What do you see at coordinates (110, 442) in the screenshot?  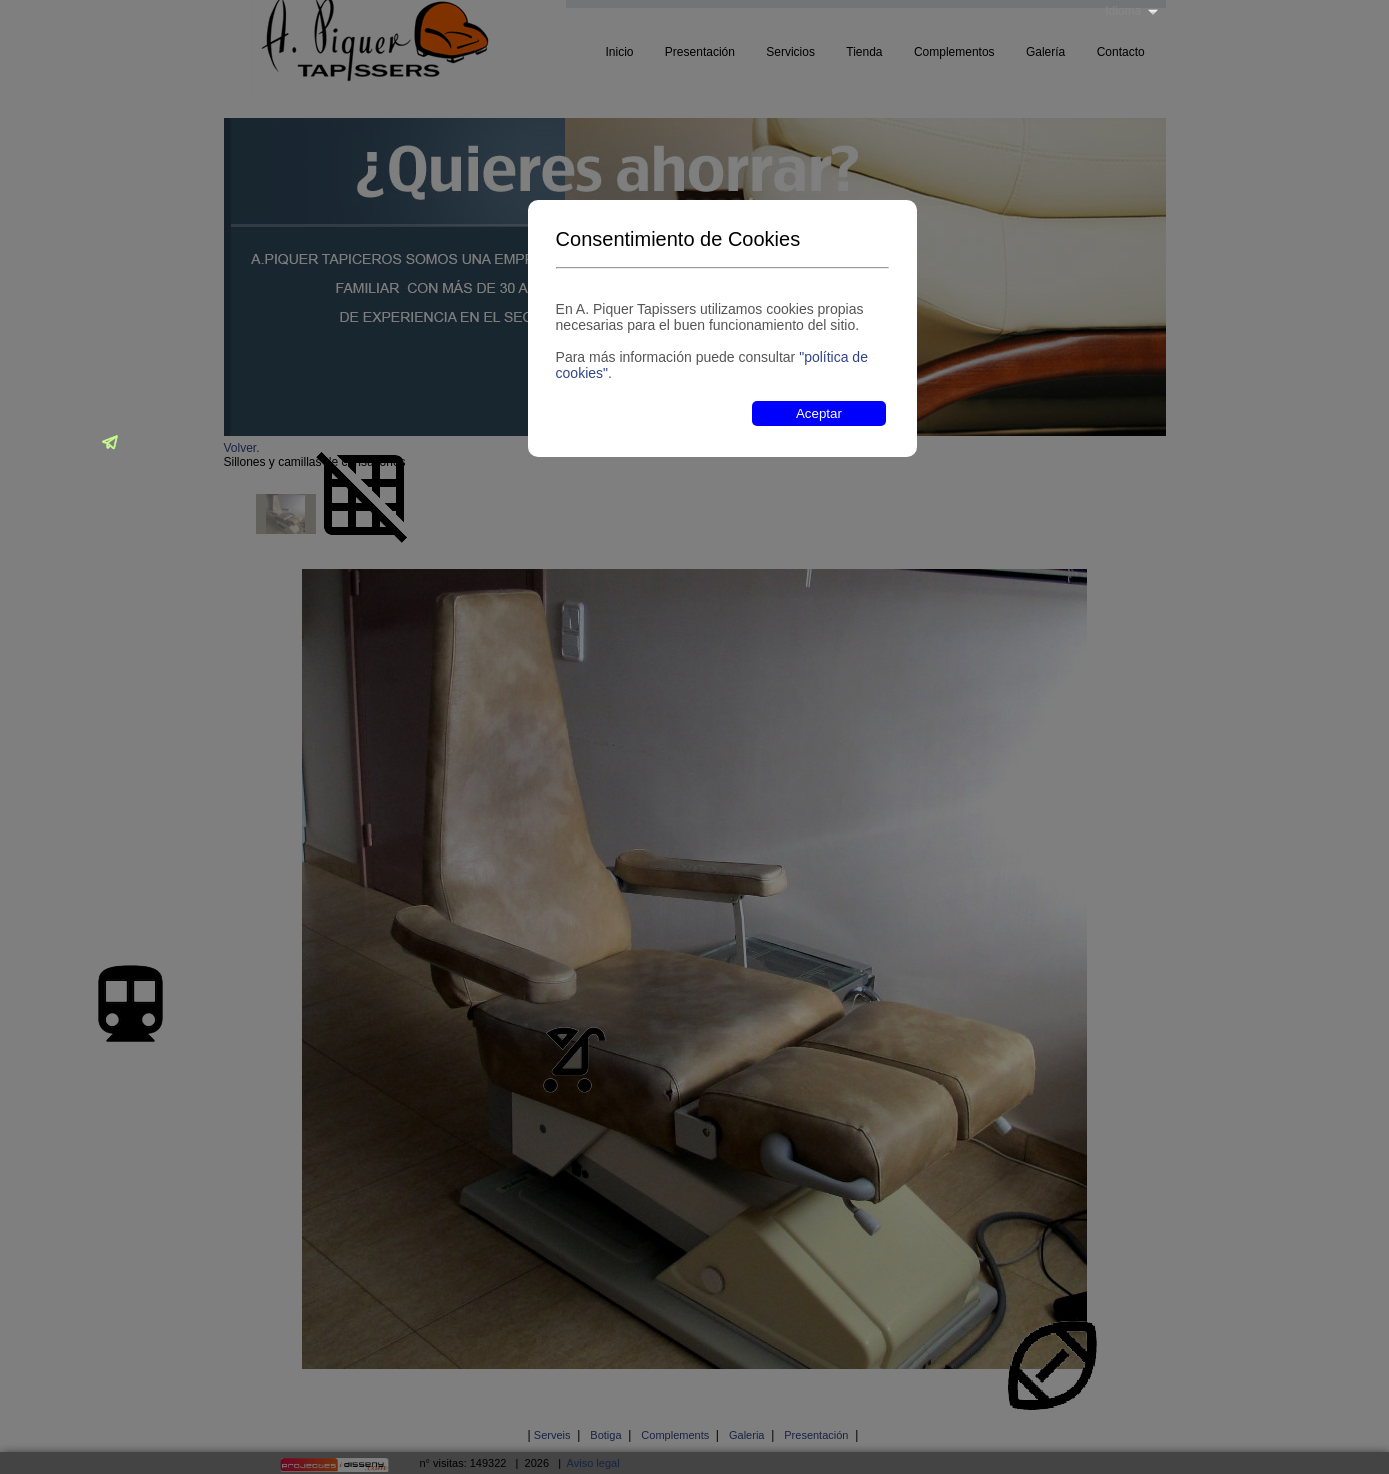 I see `open Telegram messaging app` at bounding box center [110, 442].